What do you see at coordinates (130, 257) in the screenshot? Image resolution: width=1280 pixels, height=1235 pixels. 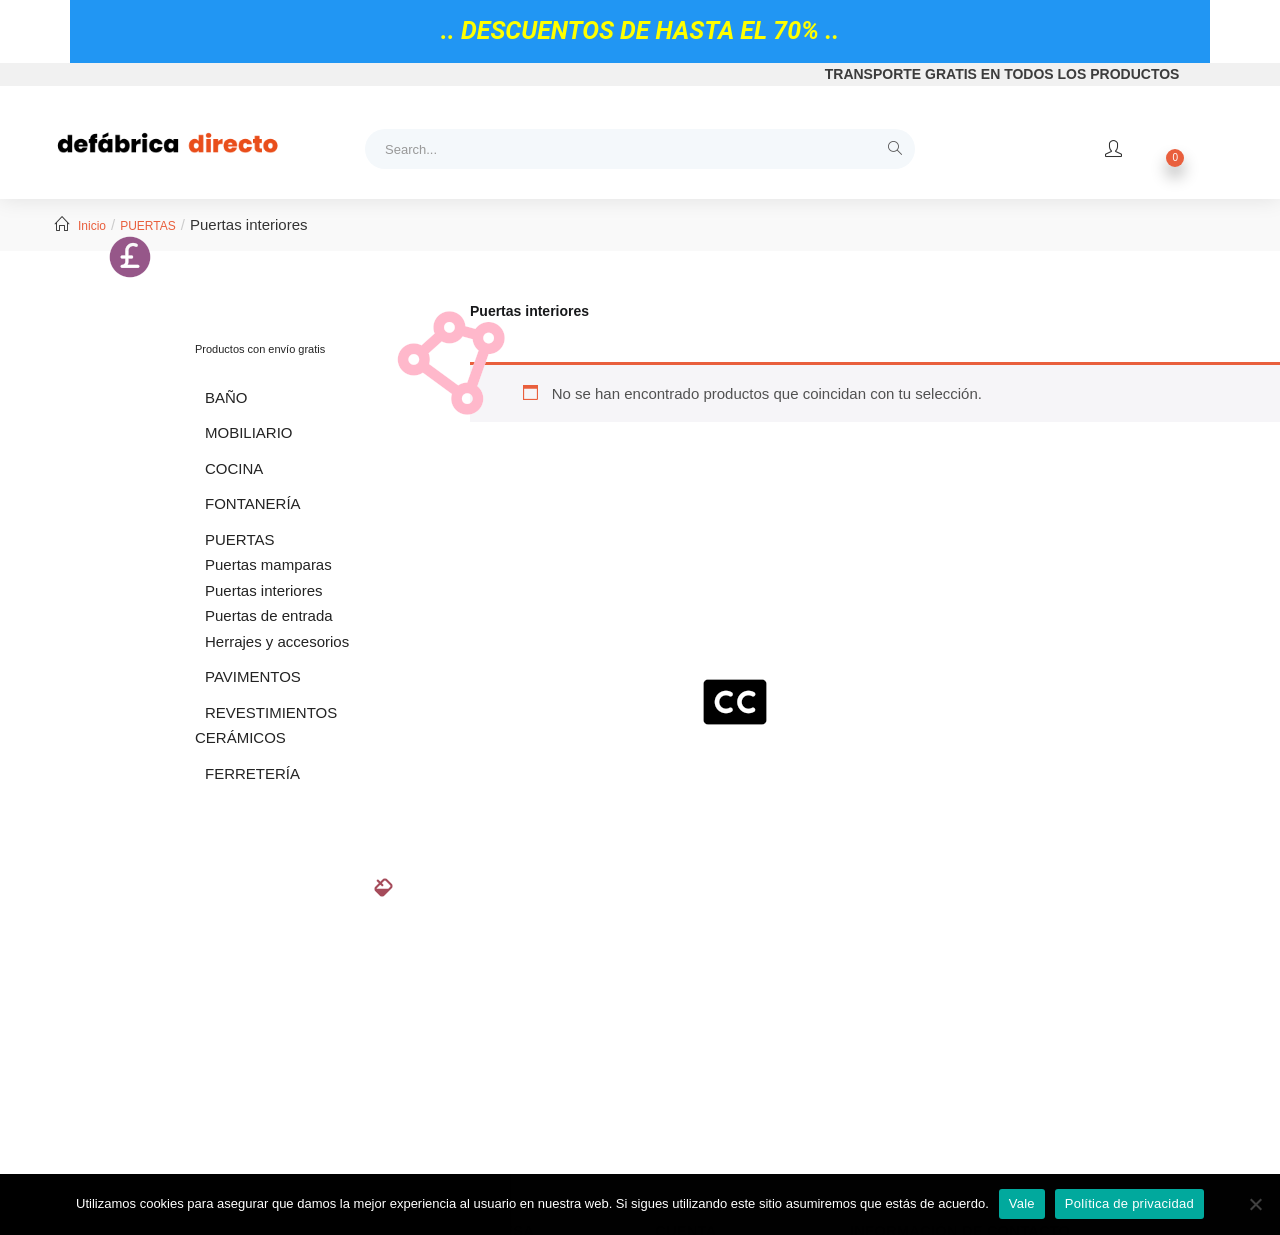 I see `view prices in British pounds` at bounding box center [130, 257].